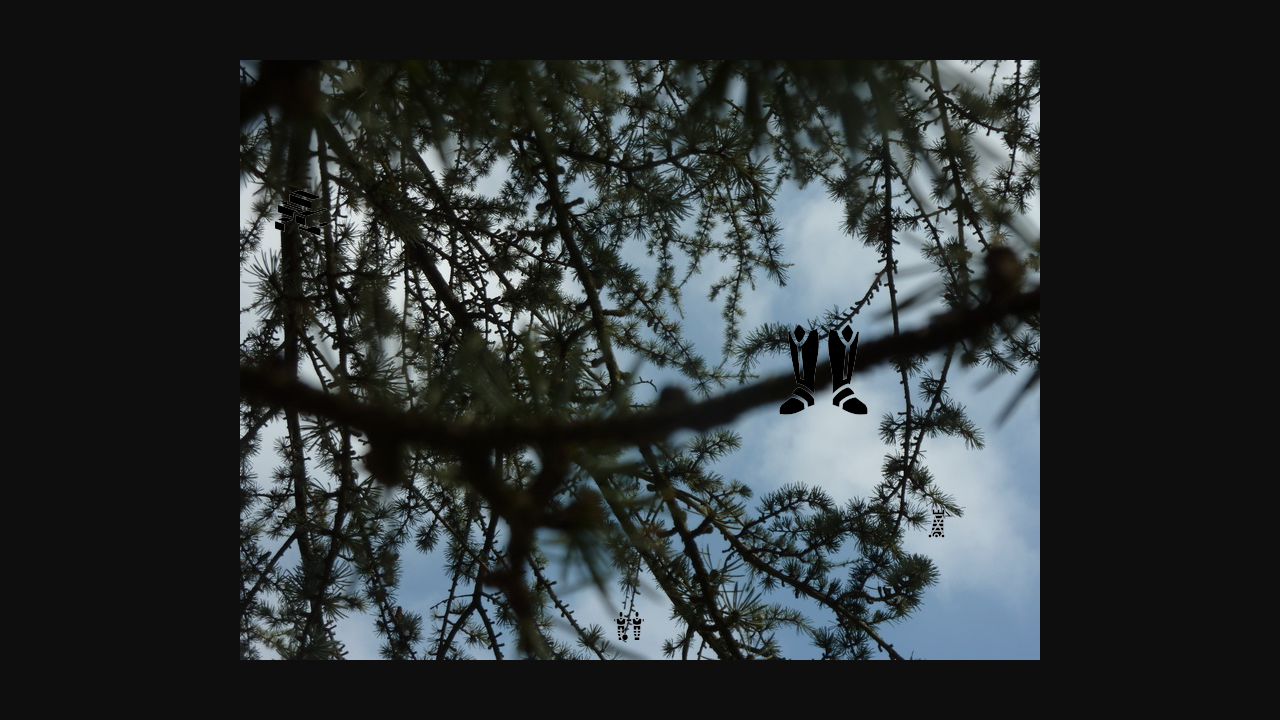  Describe the element at coordinates (940, 523) in the screenshot. I see `access siege tower unit in strategy game` at that location.